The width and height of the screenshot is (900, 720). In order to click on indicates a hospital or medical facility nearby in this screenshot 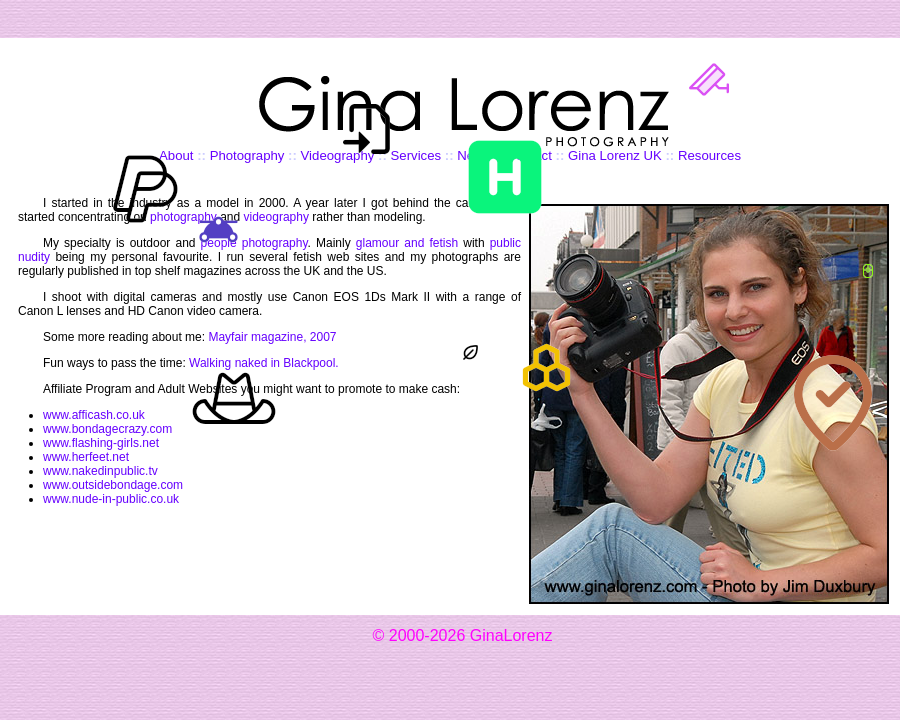, I will do `click(505, 177)`.